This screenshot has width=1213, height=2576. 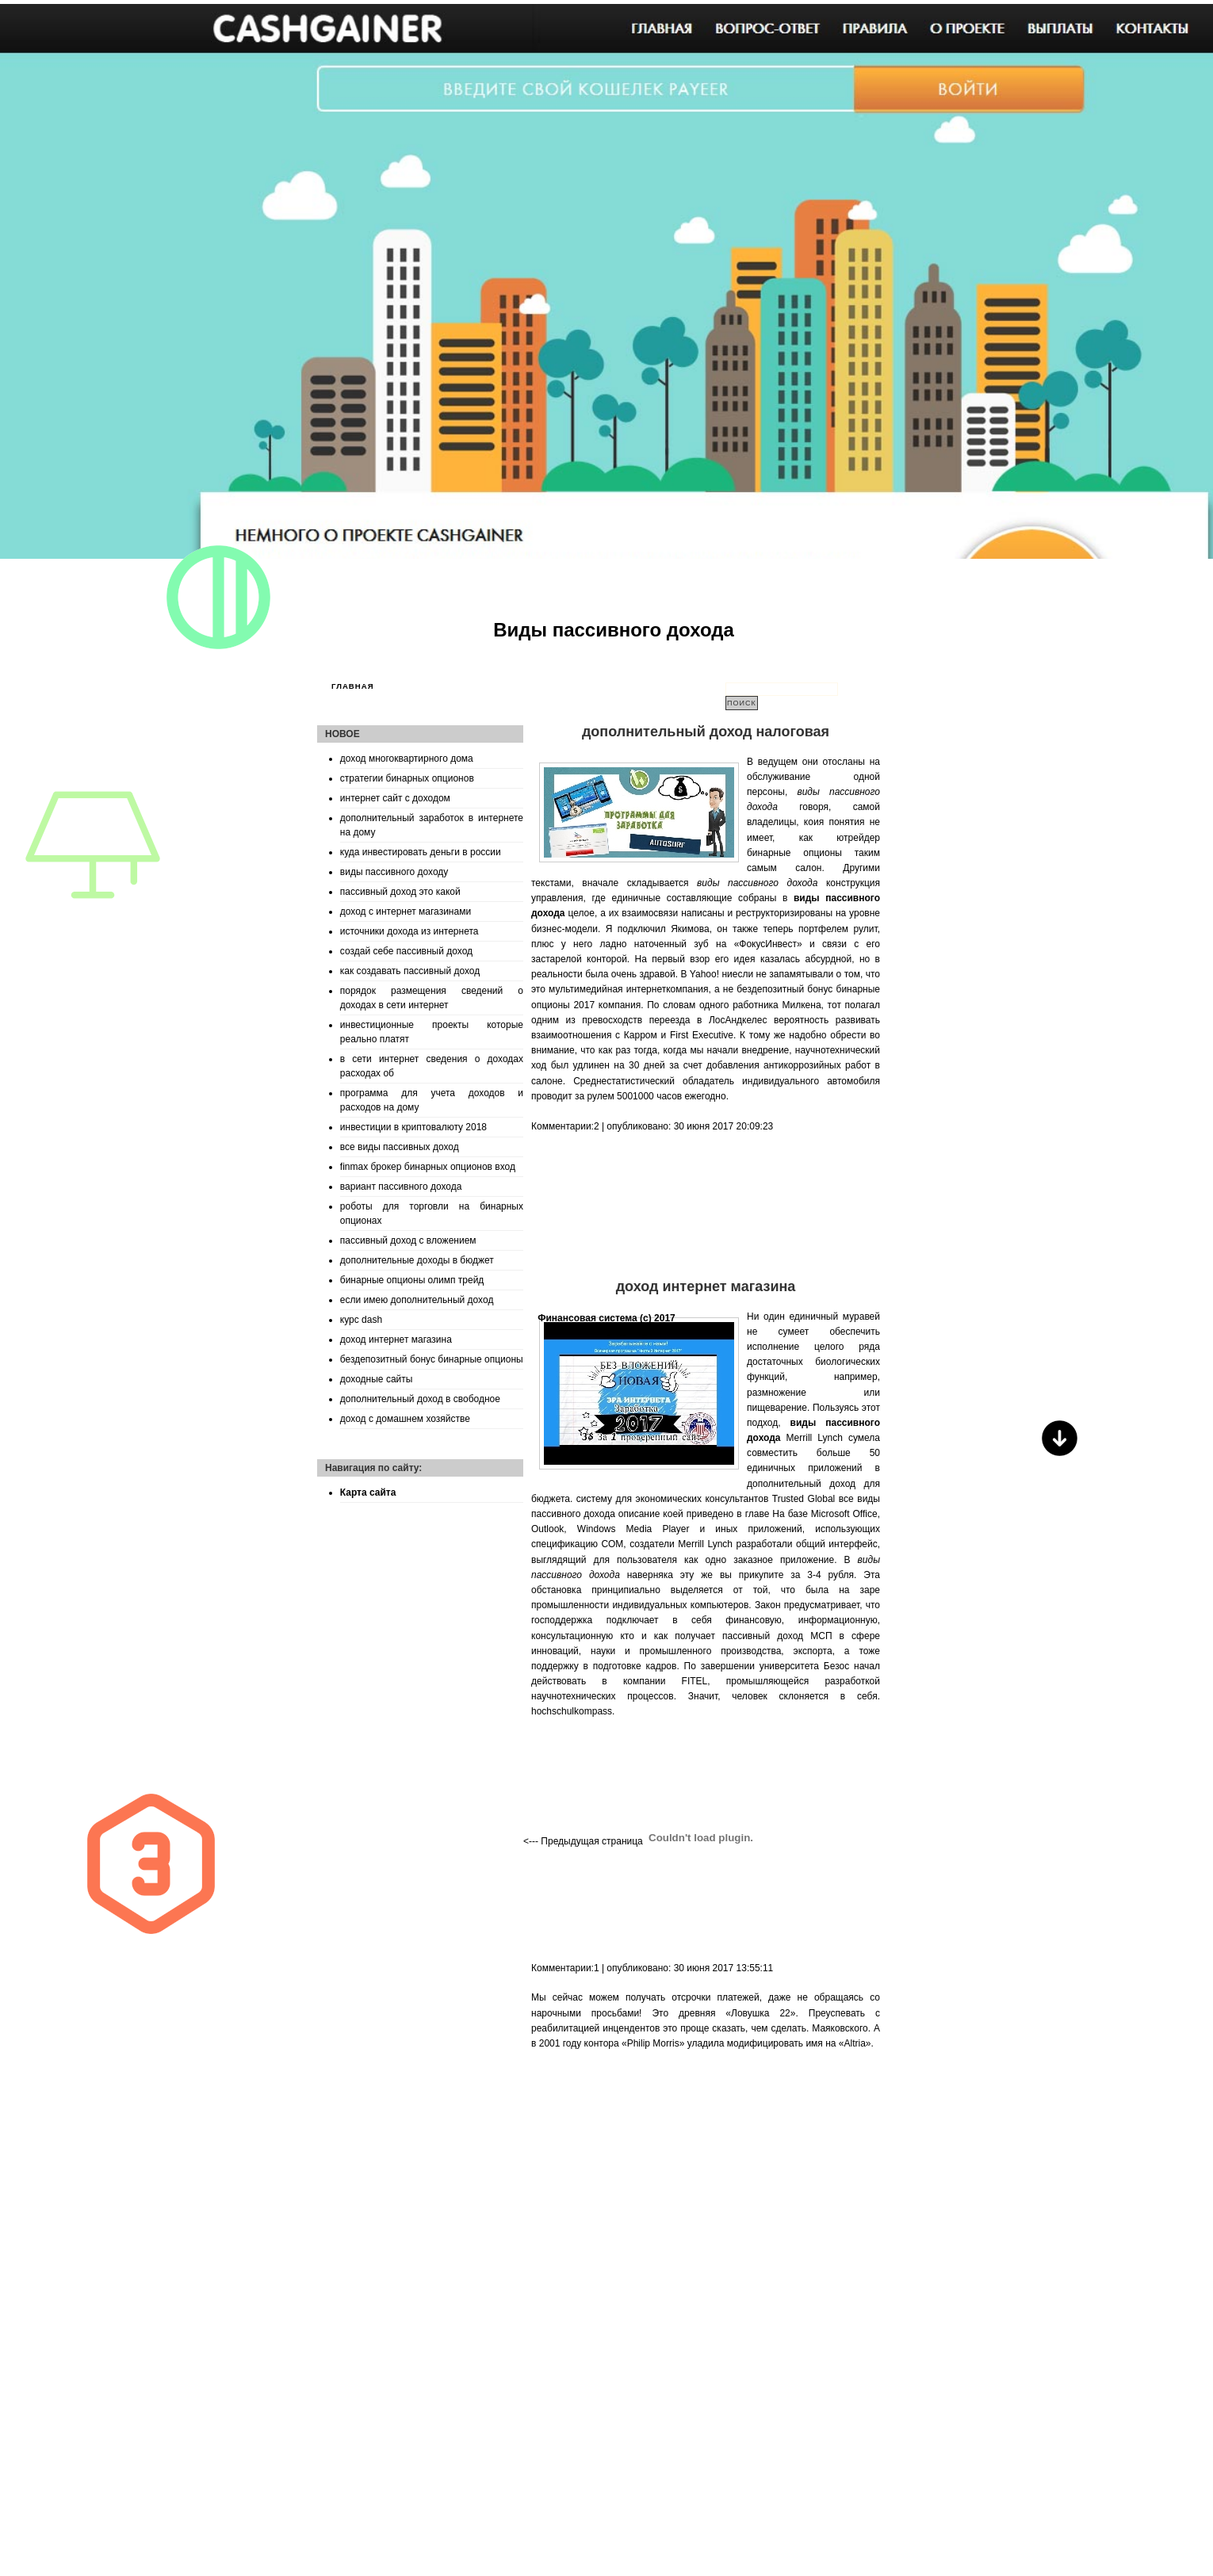 I want to click on toggle lamp or lighting control, so click(x=93, y=845).